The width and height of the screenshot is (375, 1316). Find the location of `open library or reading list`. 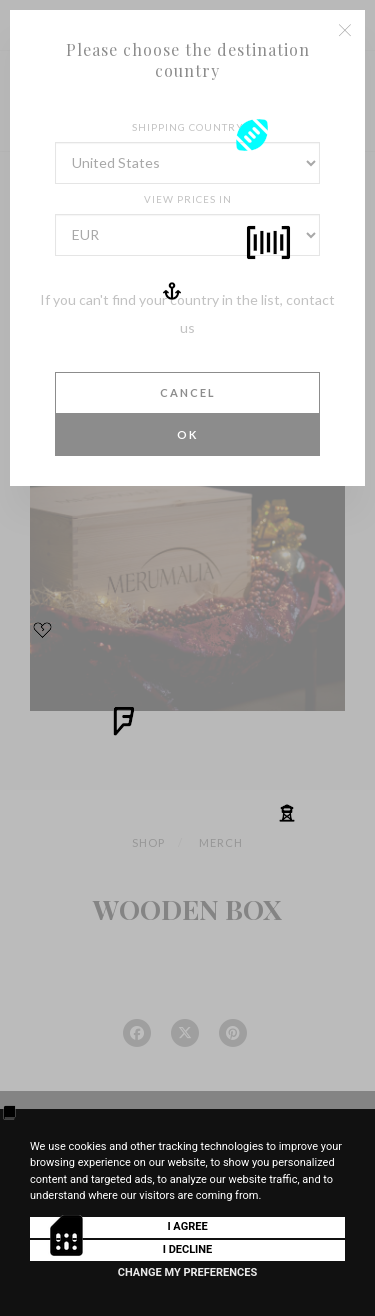

open library or reading list is located at coordinates (9, 1112).